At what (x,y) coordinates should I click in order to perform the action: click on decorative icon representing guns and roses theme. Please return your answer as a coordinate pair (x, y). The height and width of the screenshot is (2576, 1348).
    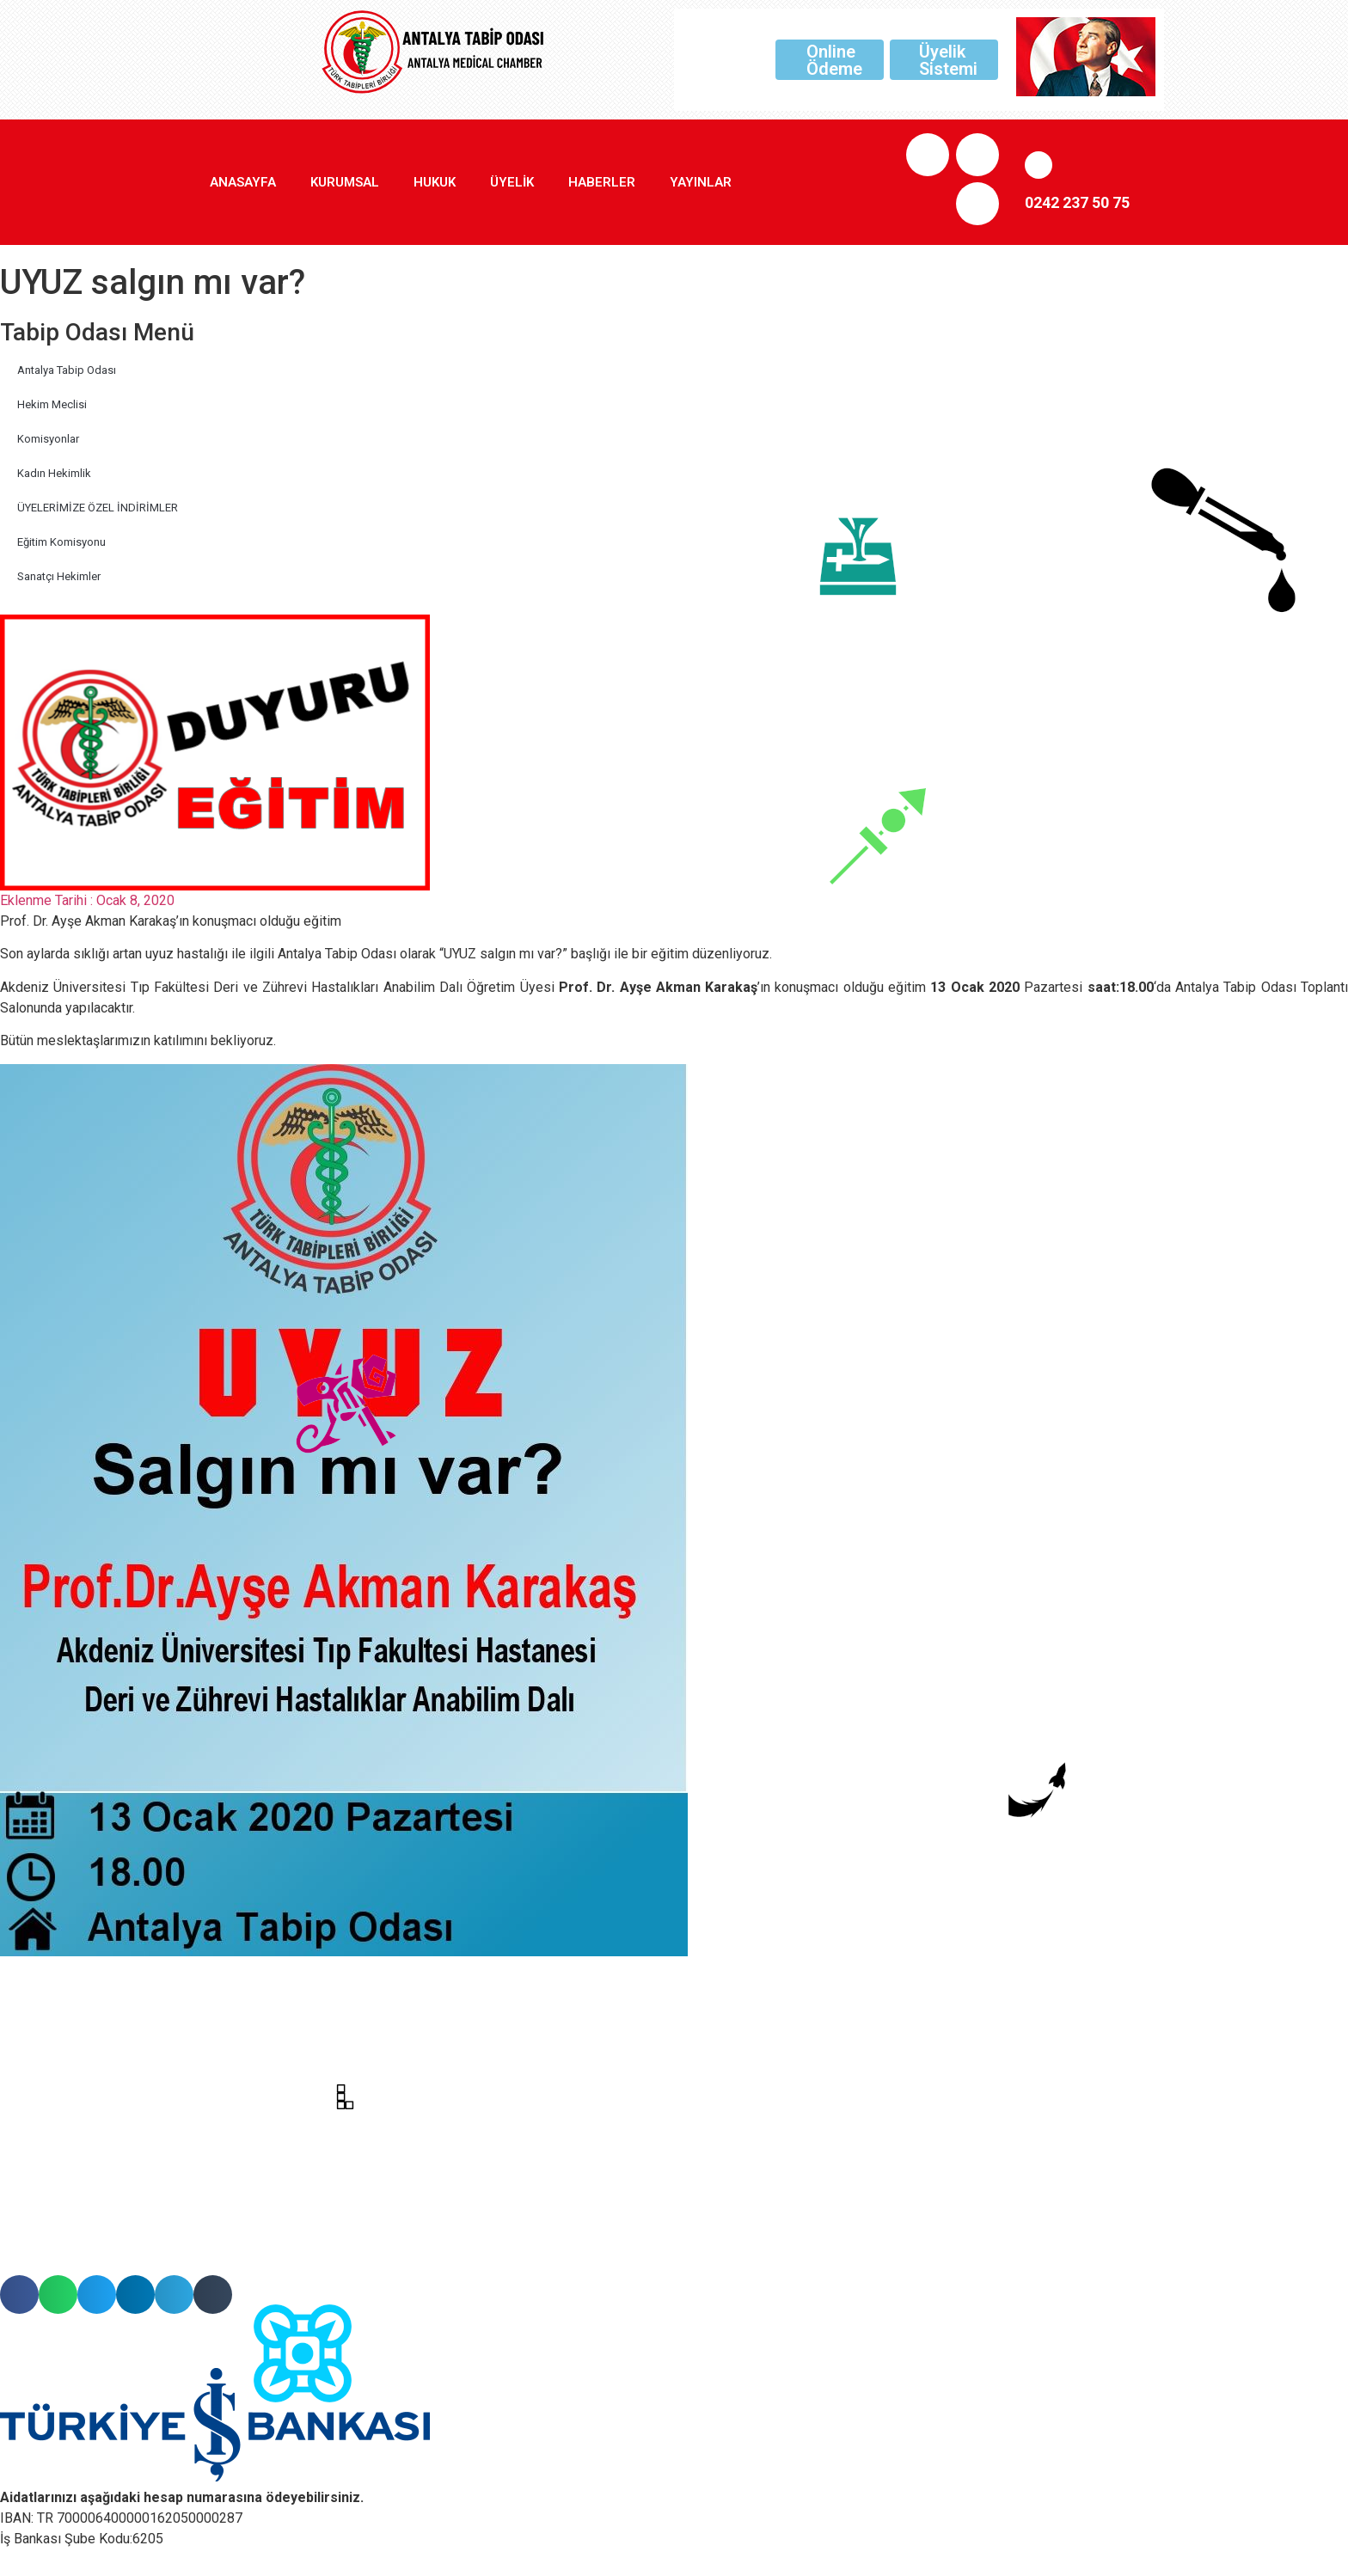
    Looking at the image, I should click on (346, 1404).